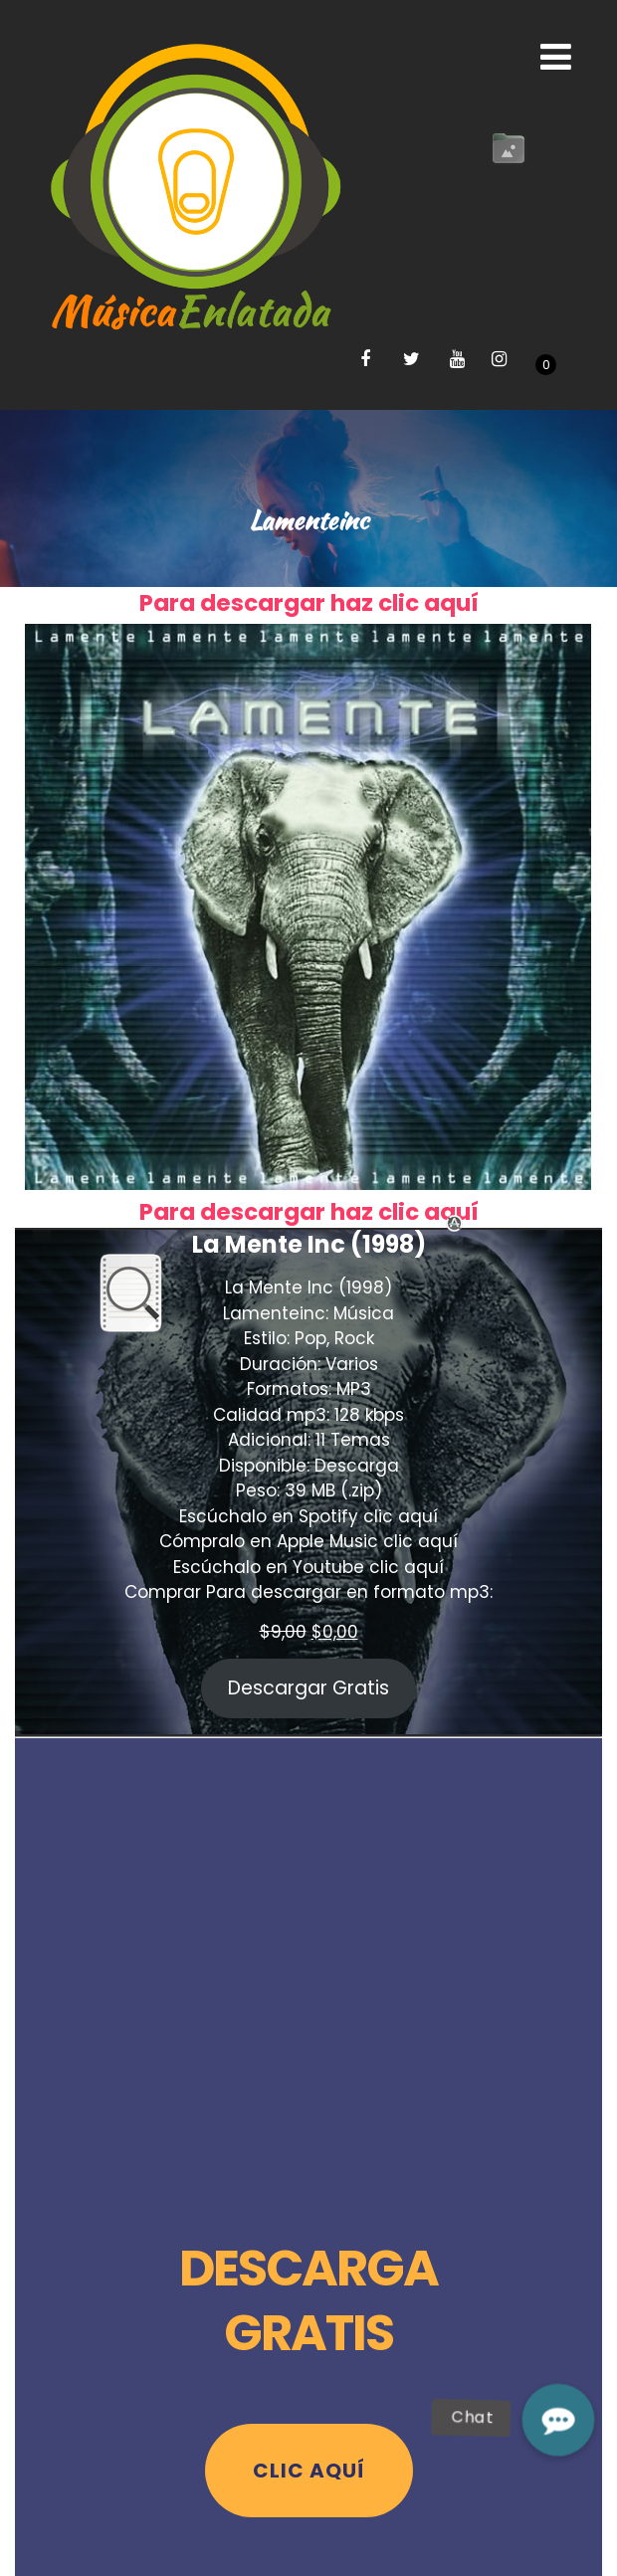 The height and width of the screenshot is (2576, 617). What do you see at coordinates (454, 1223) in the screenshot?
I see `open system software update application` at bounding box center [454, 1223].